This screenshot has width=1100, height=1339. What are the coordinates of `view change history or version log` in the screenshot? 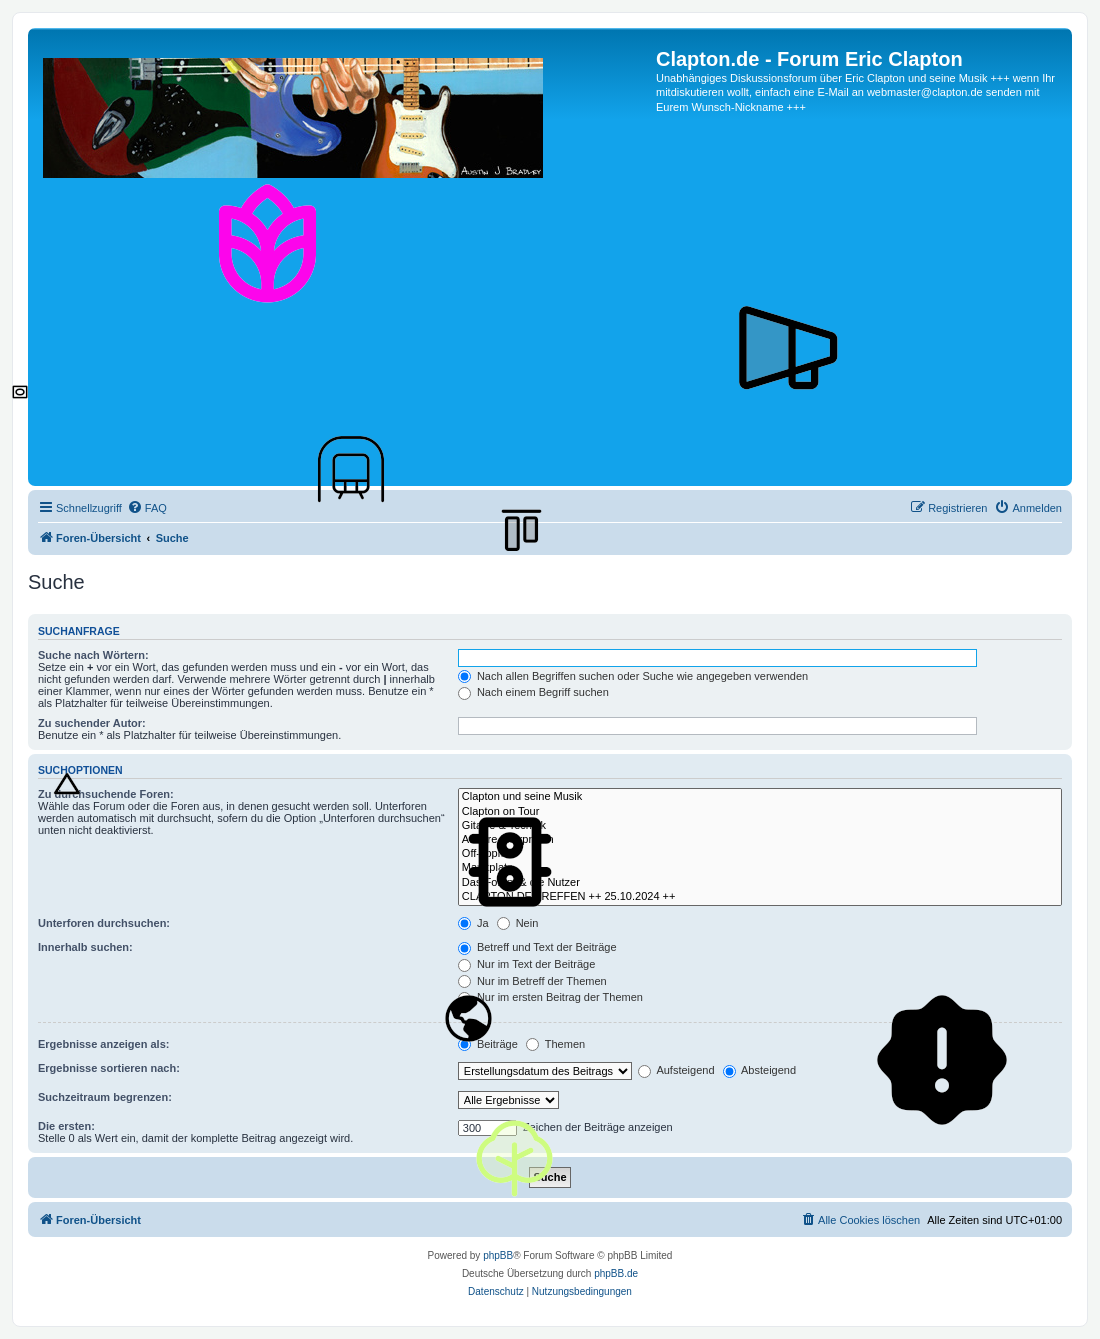 It's located at (67, 783).